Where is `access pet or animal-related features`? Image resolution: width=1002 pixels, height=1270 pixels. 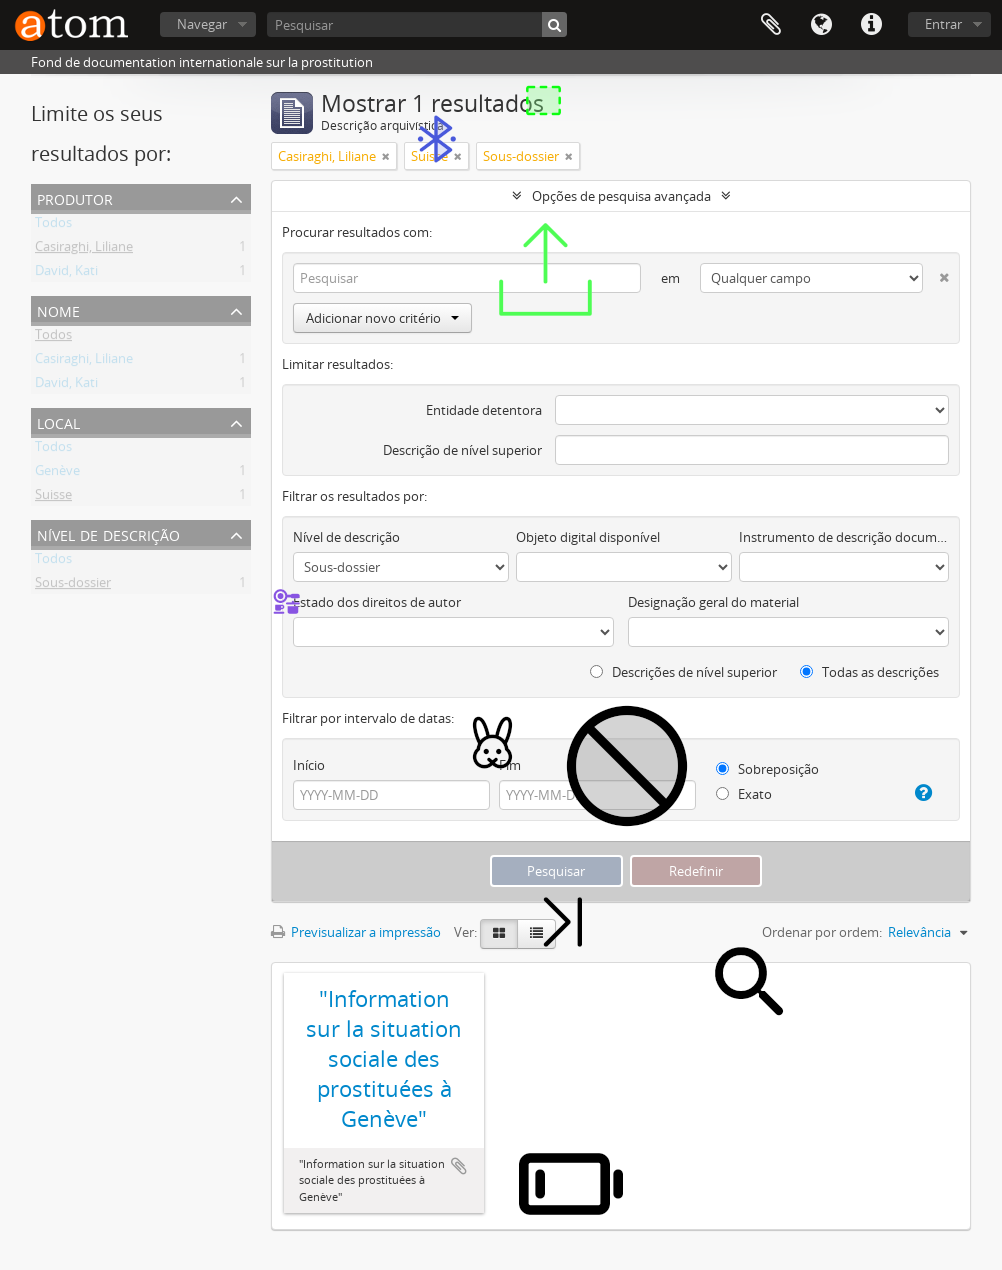
access pet or animal-related features is located at coordinates (492, 743).